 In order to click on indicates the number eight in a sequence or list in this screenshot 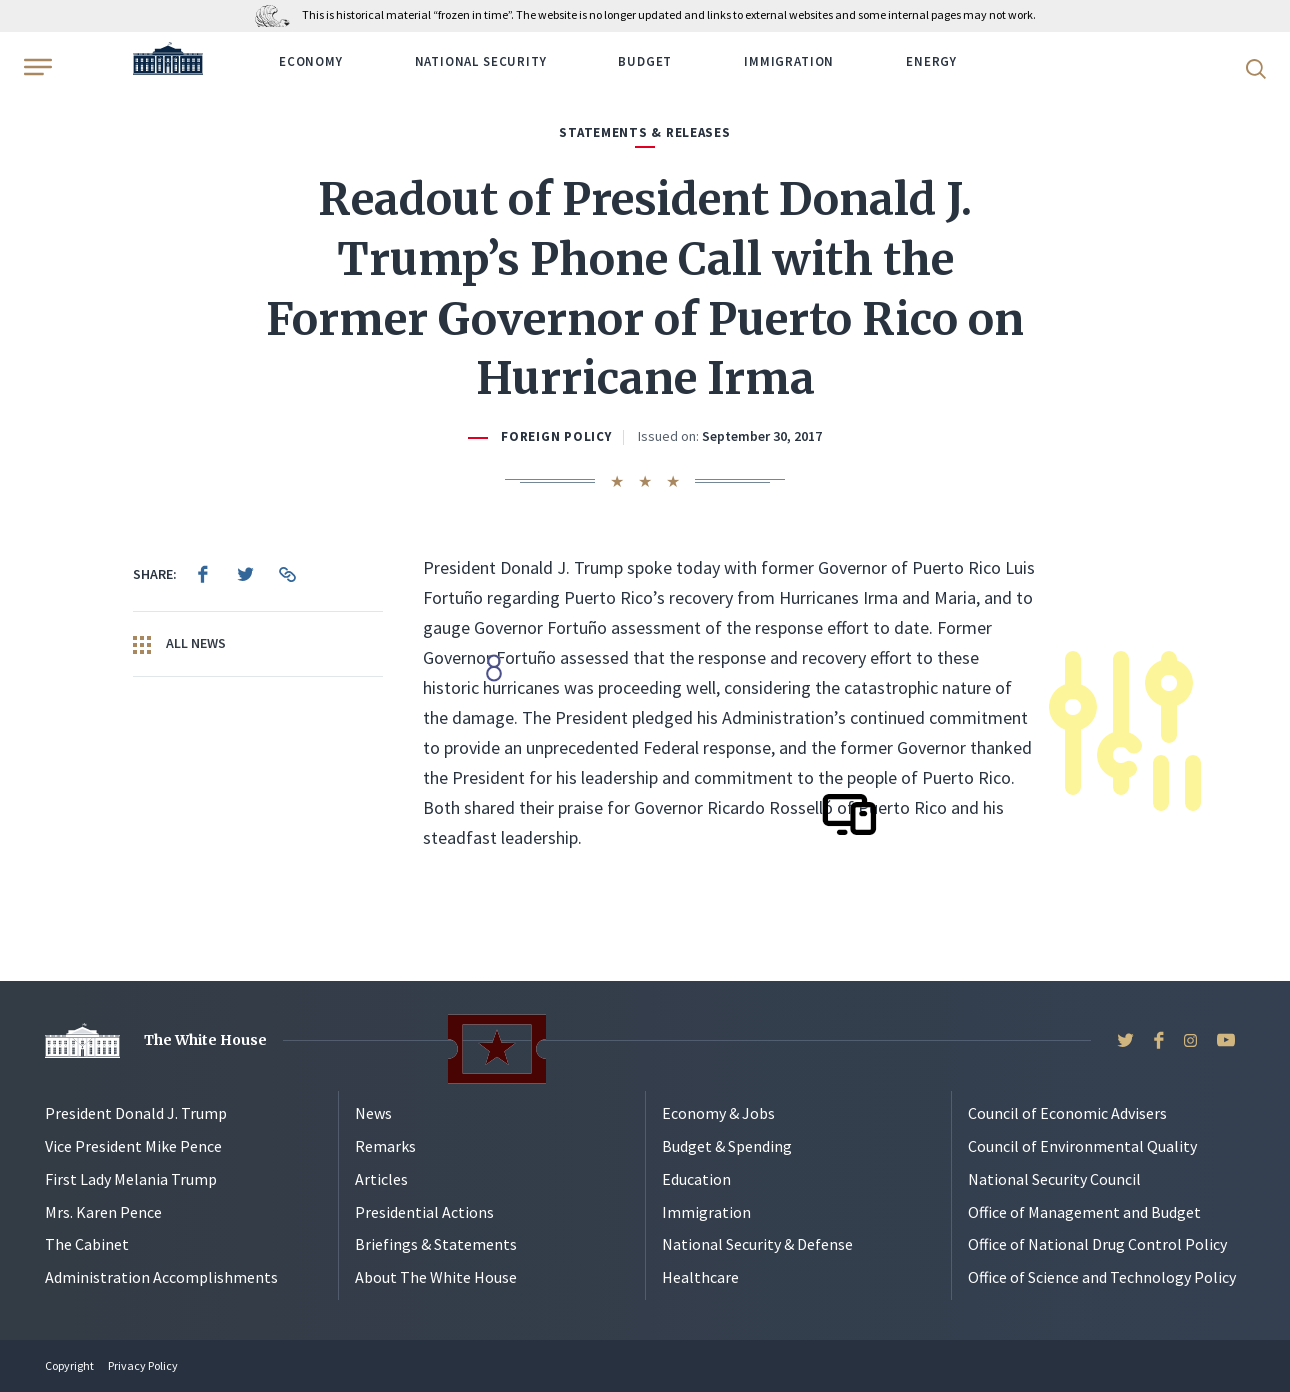, I will do `click(494, 668)`.